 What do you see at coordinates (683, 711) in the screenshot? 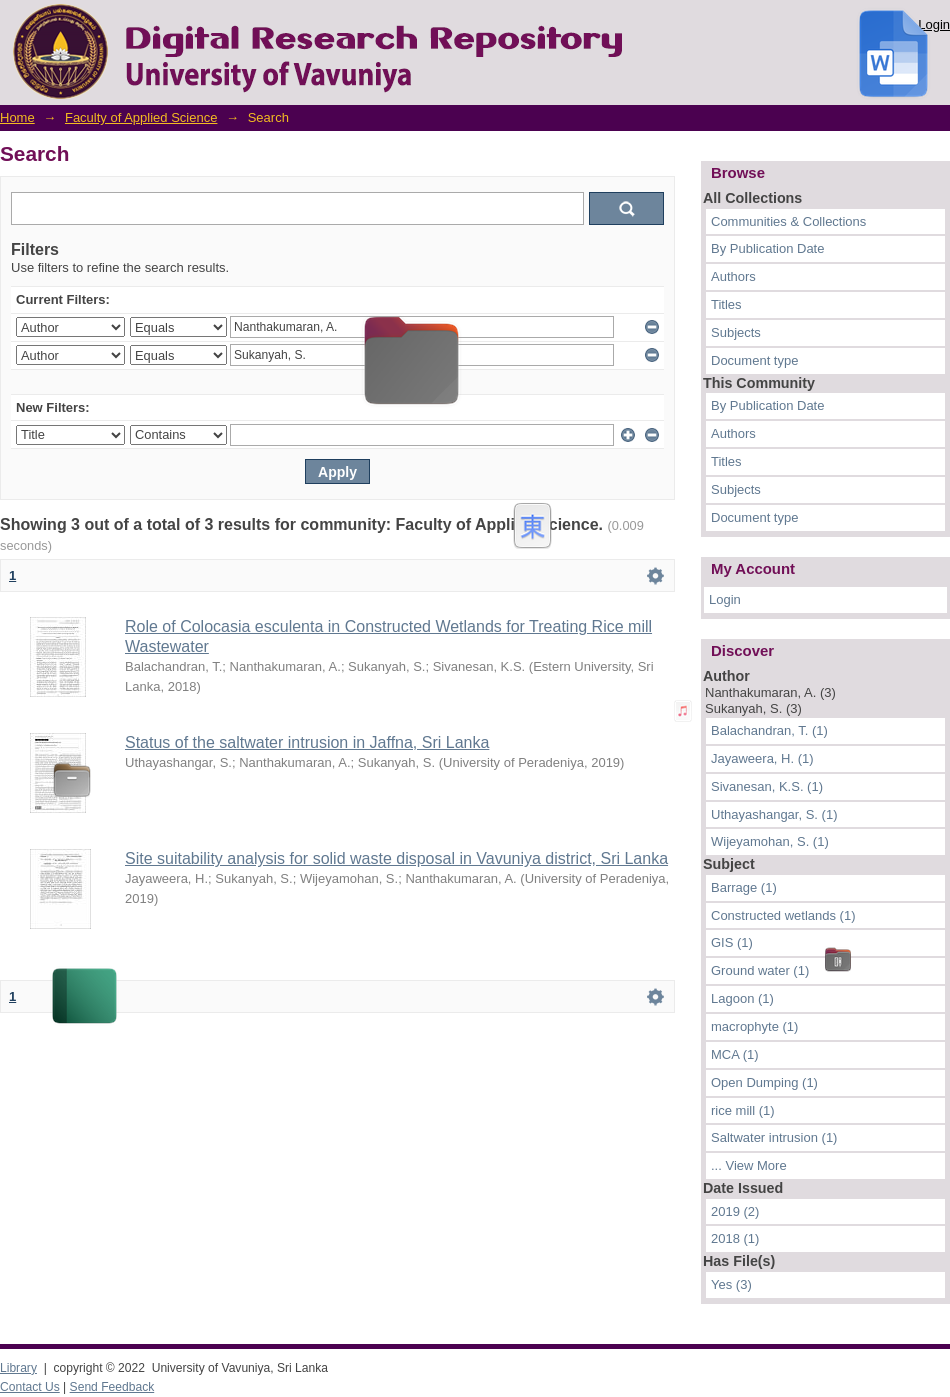
I see `an audio file type indicator` at bounding box center [683, 711].